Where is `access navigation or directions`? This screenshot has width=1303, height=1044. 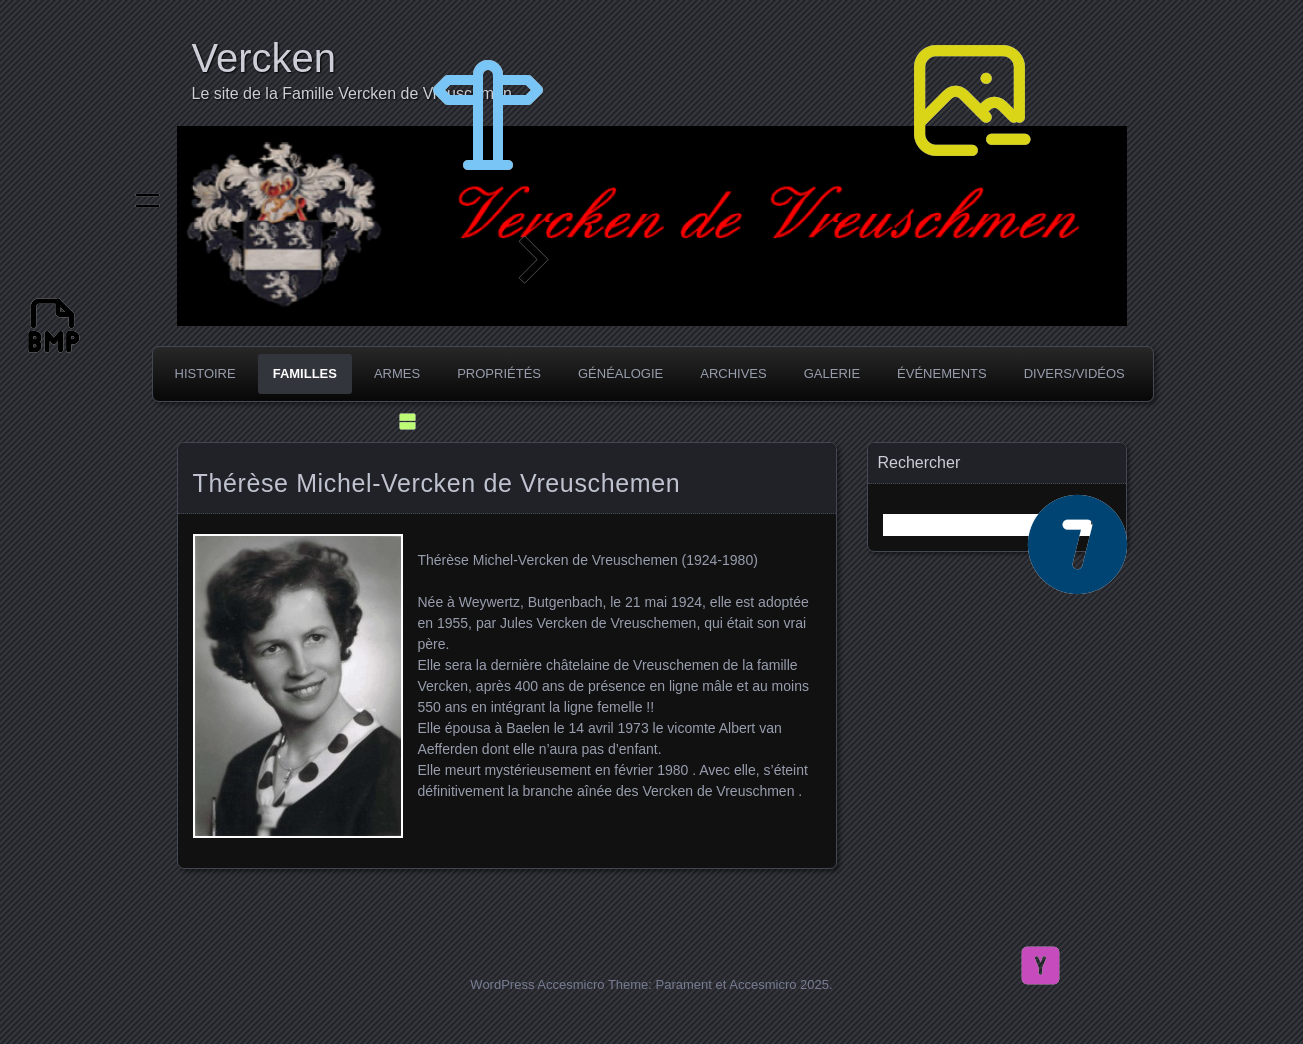
access navigation or directions is located at coordinates (488, 115).